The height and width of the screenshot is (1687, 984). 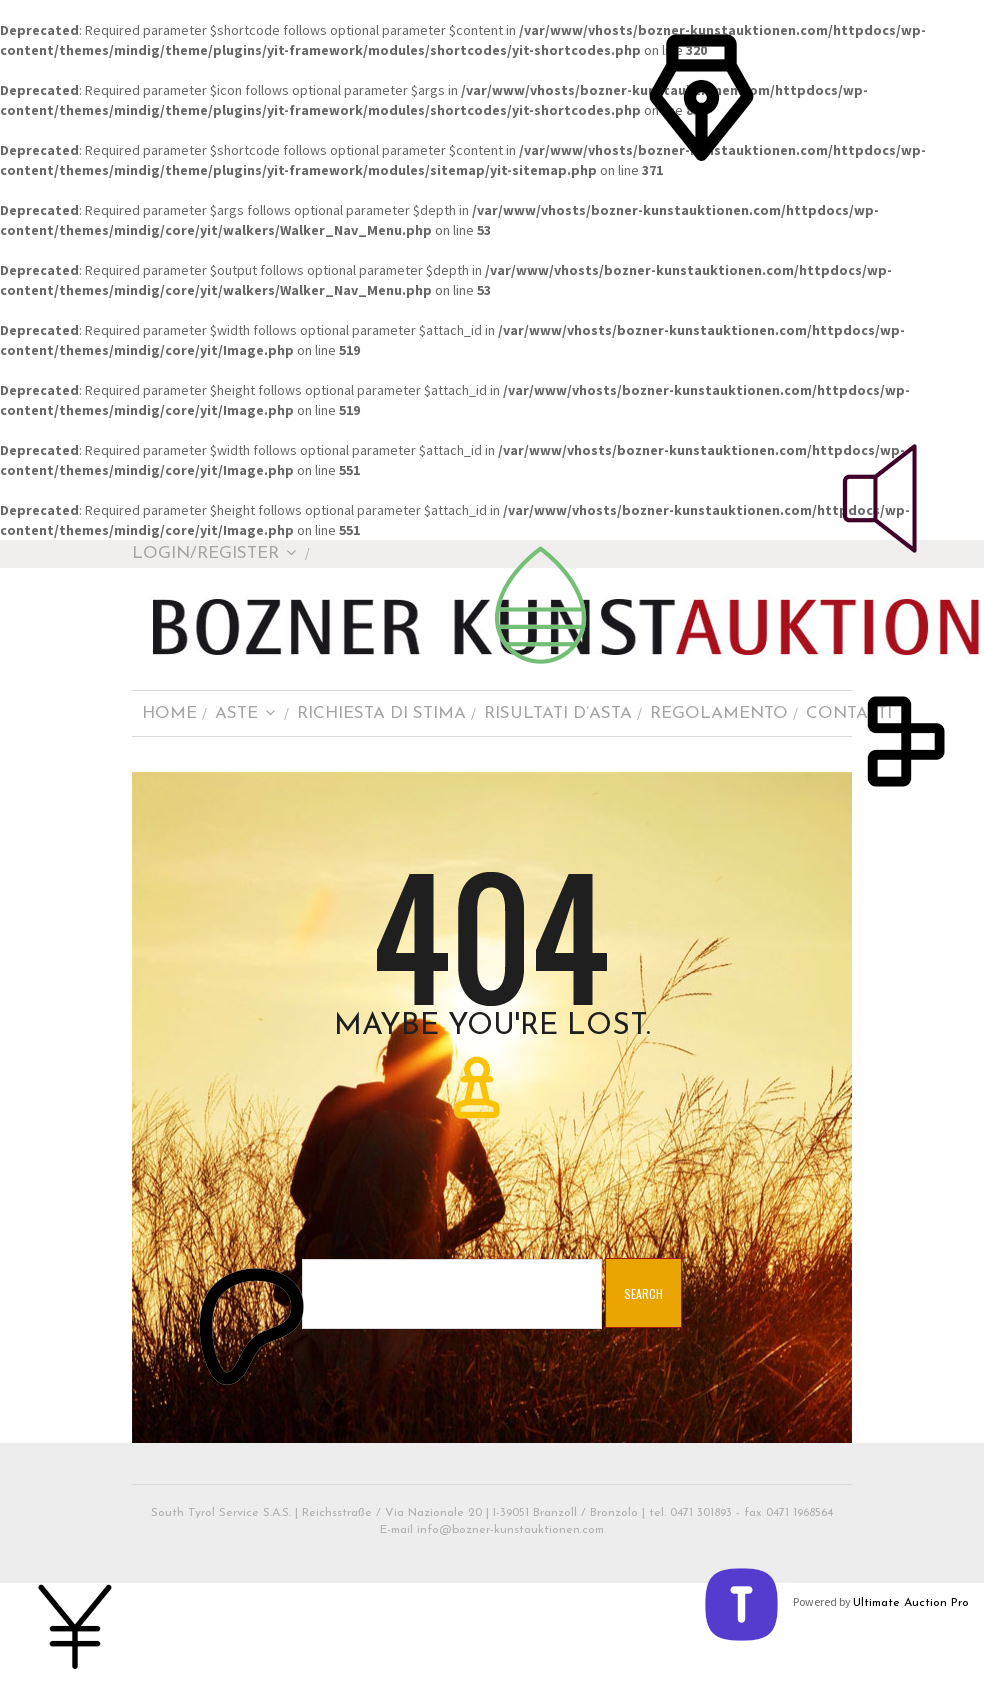 I want to click on play chess or board games, so click(x=477, y=1089).